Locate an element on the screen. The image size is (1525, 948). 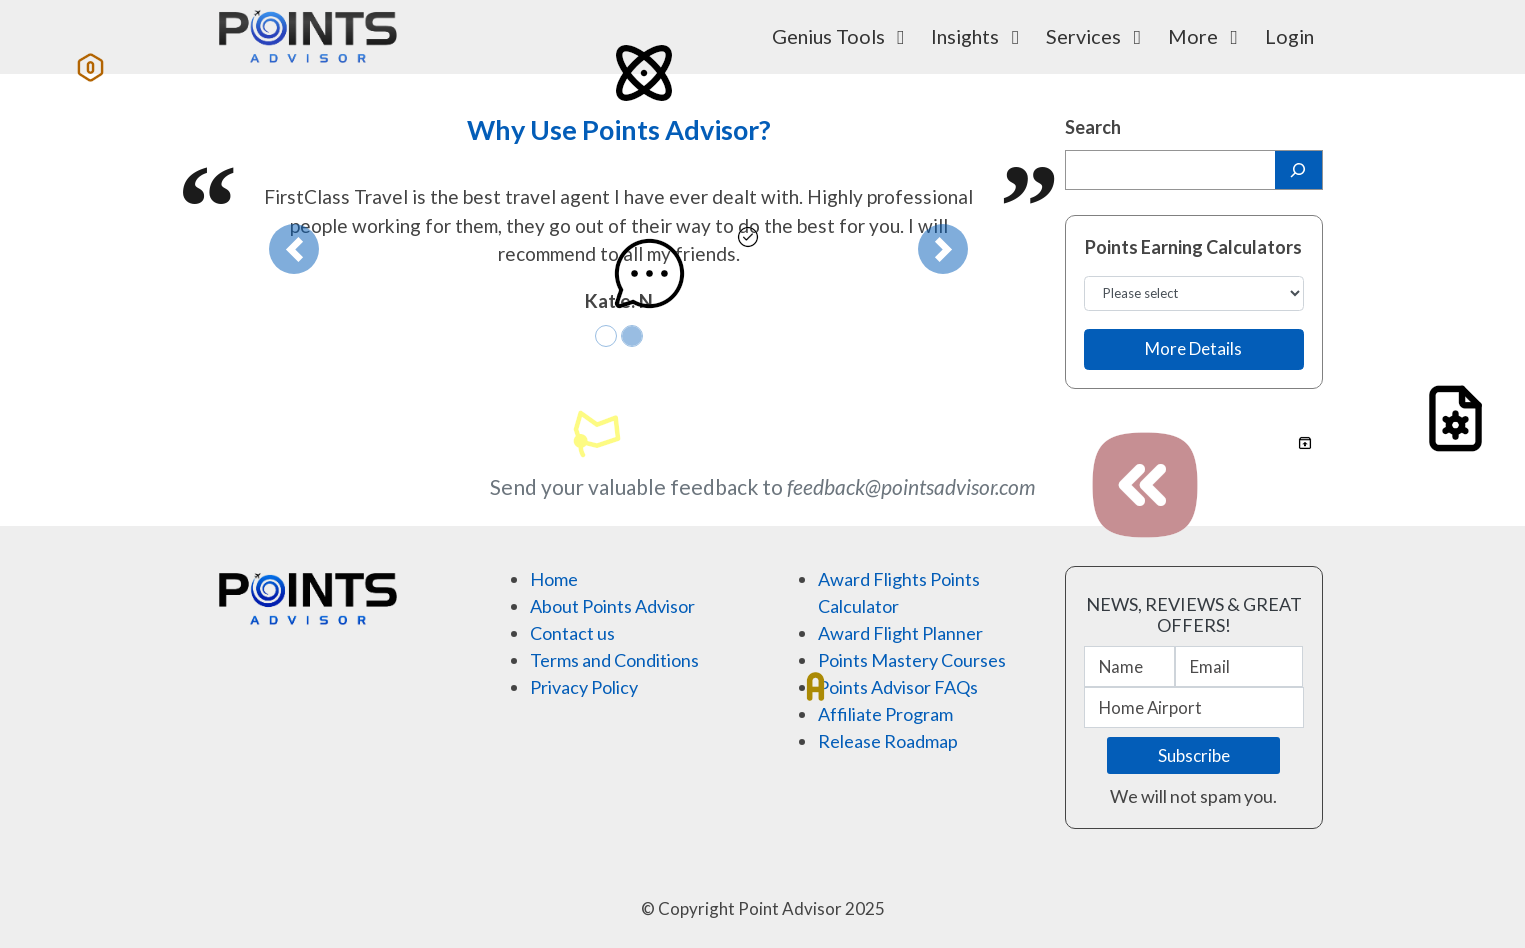
adjust text or font settings is located at coordinates (815, 686).